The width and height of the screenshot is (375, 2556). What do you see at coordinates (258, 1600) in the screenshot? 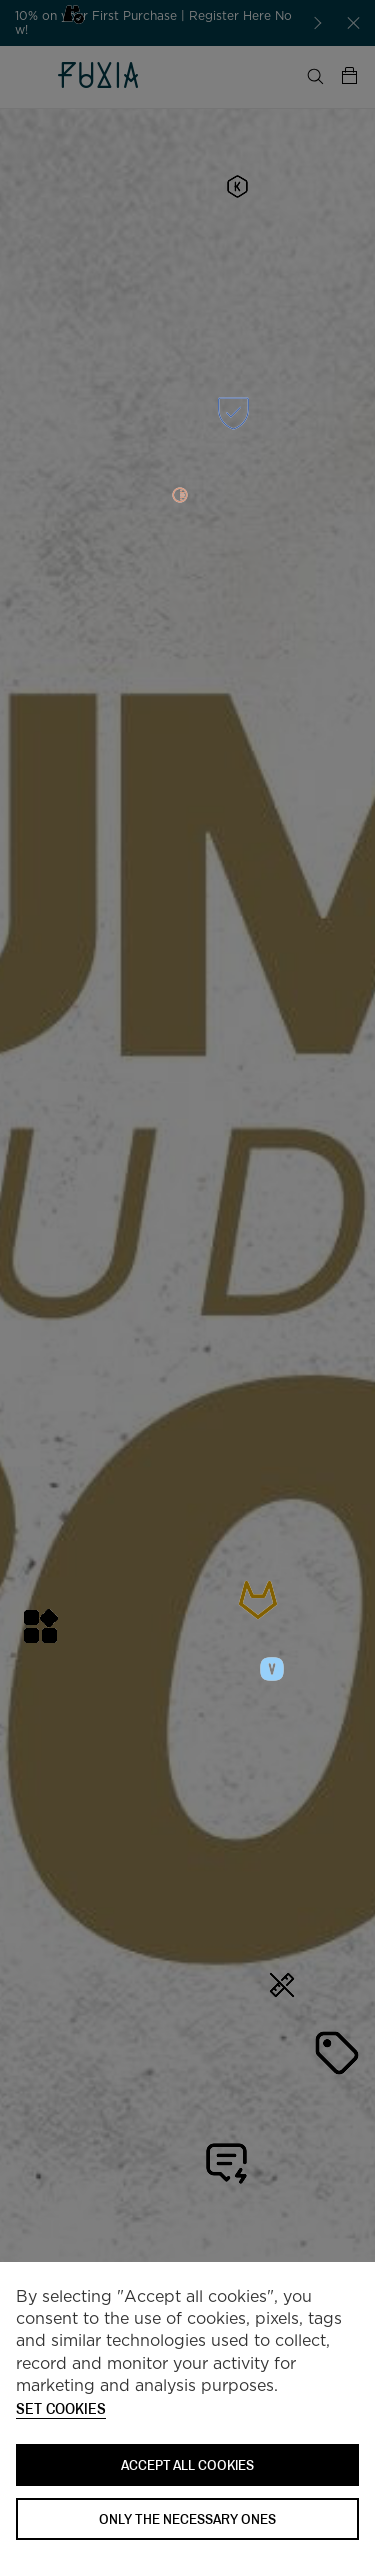
I see `link to GitLab repository` at bounding box center [258, 1600].